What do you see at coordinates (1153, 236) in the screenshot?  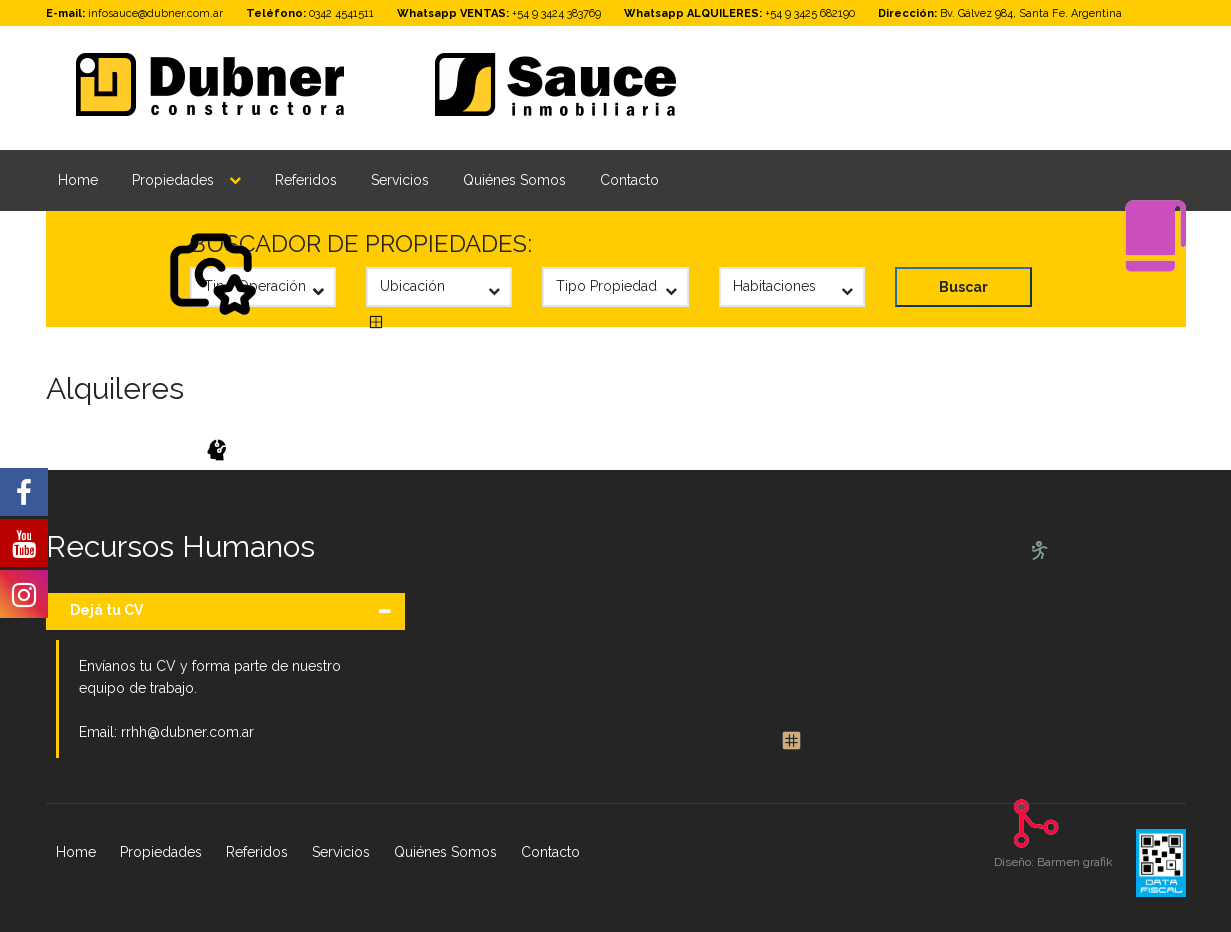 I see `towel or linen amenity indicator` at bounding box center [1153, 236].